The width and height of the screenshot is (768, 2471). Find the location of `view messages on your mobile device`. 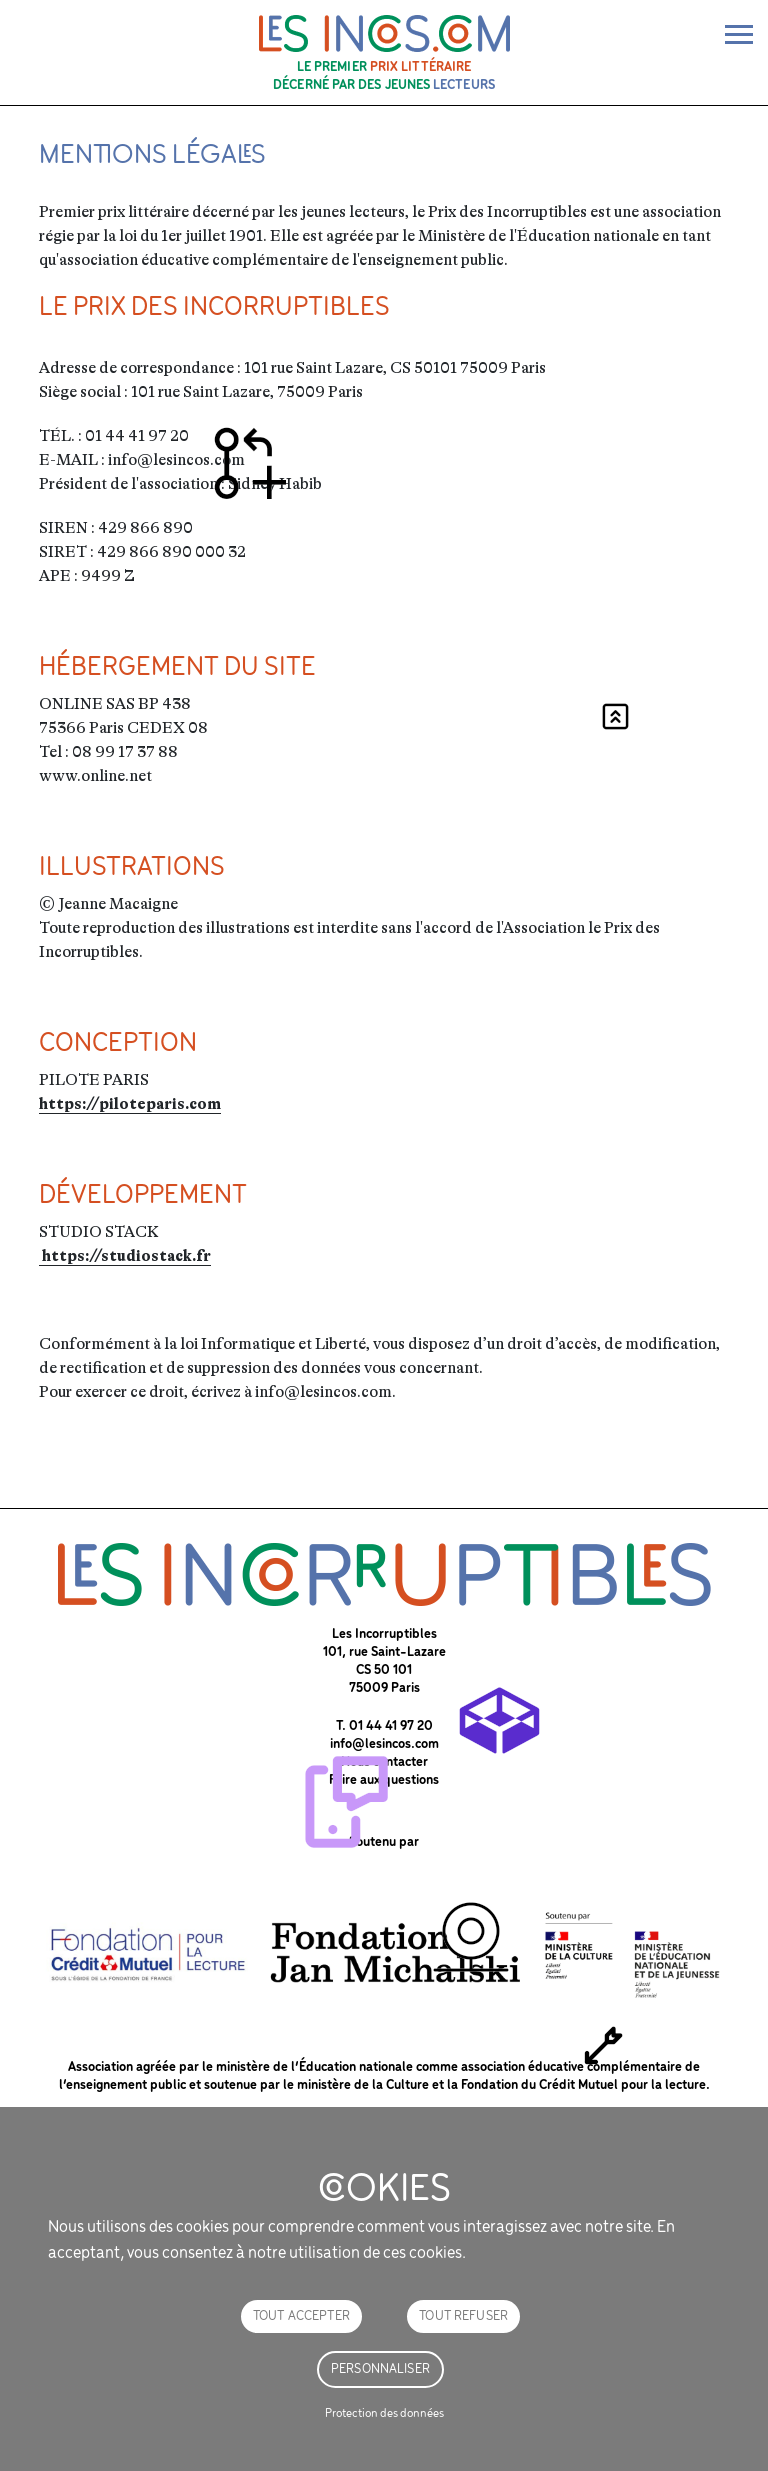

view messages on your mobile device is located at coordinates (342, 1802).